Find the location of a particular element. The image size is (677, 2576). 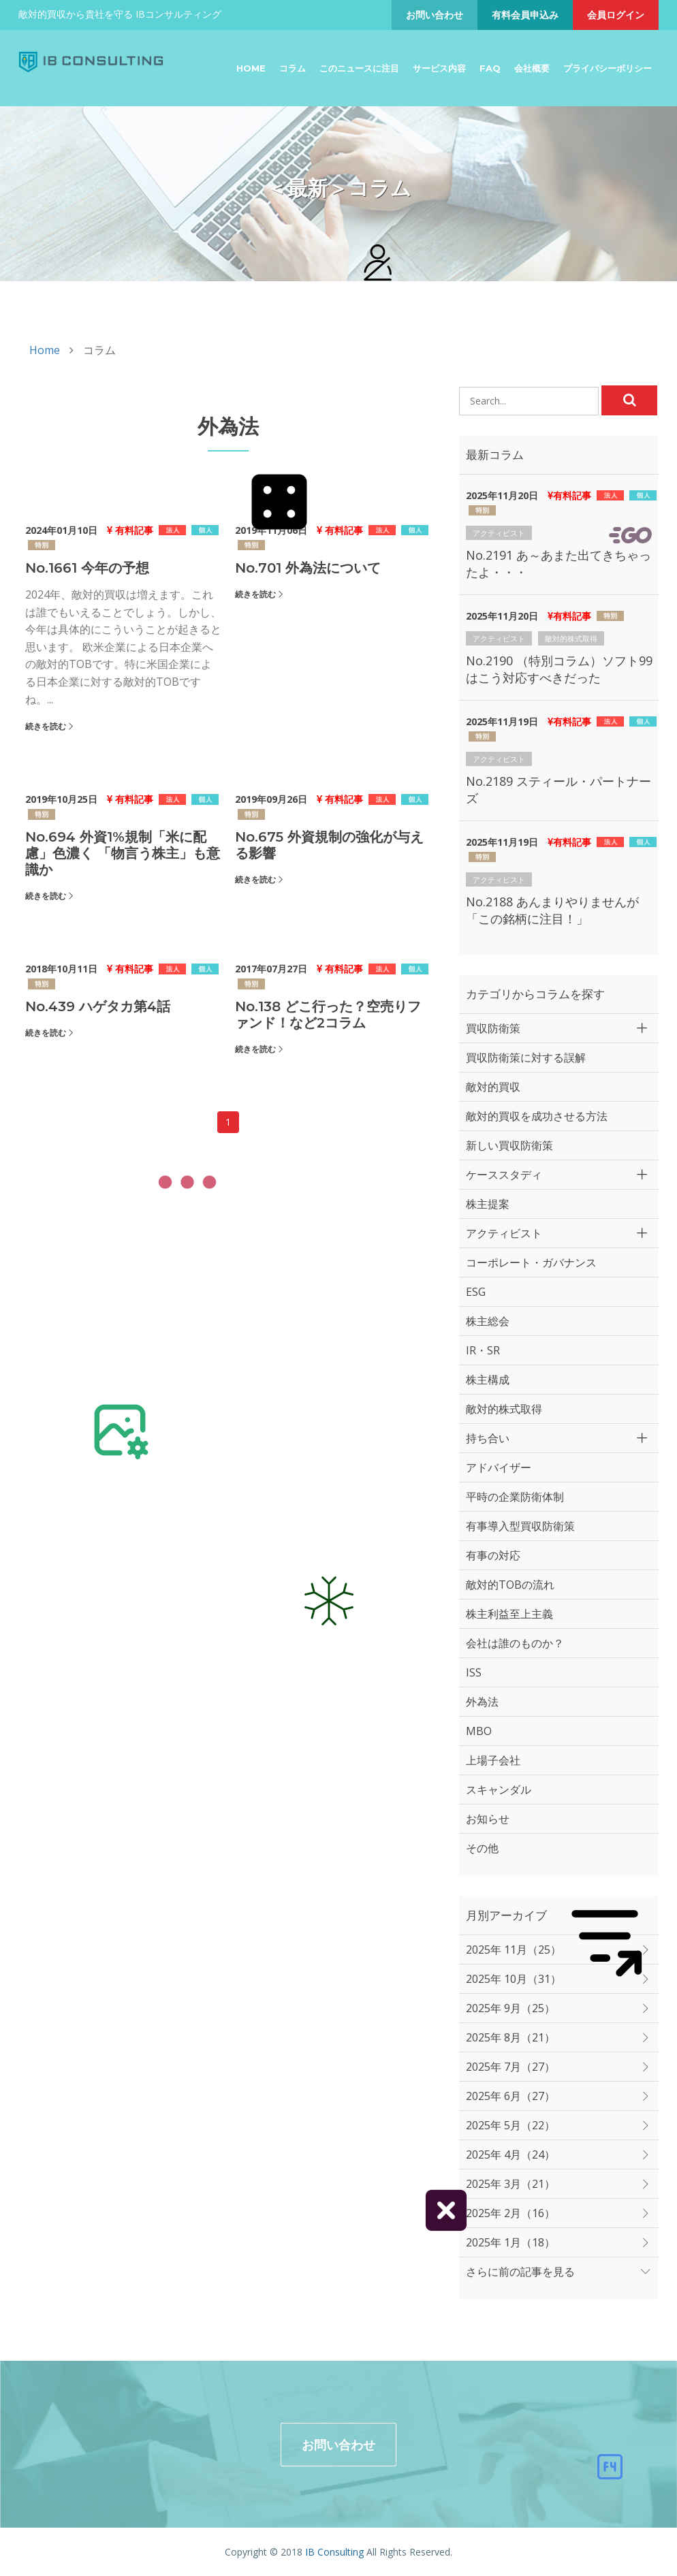

go programming language logo is located at coordinates (631, 535).